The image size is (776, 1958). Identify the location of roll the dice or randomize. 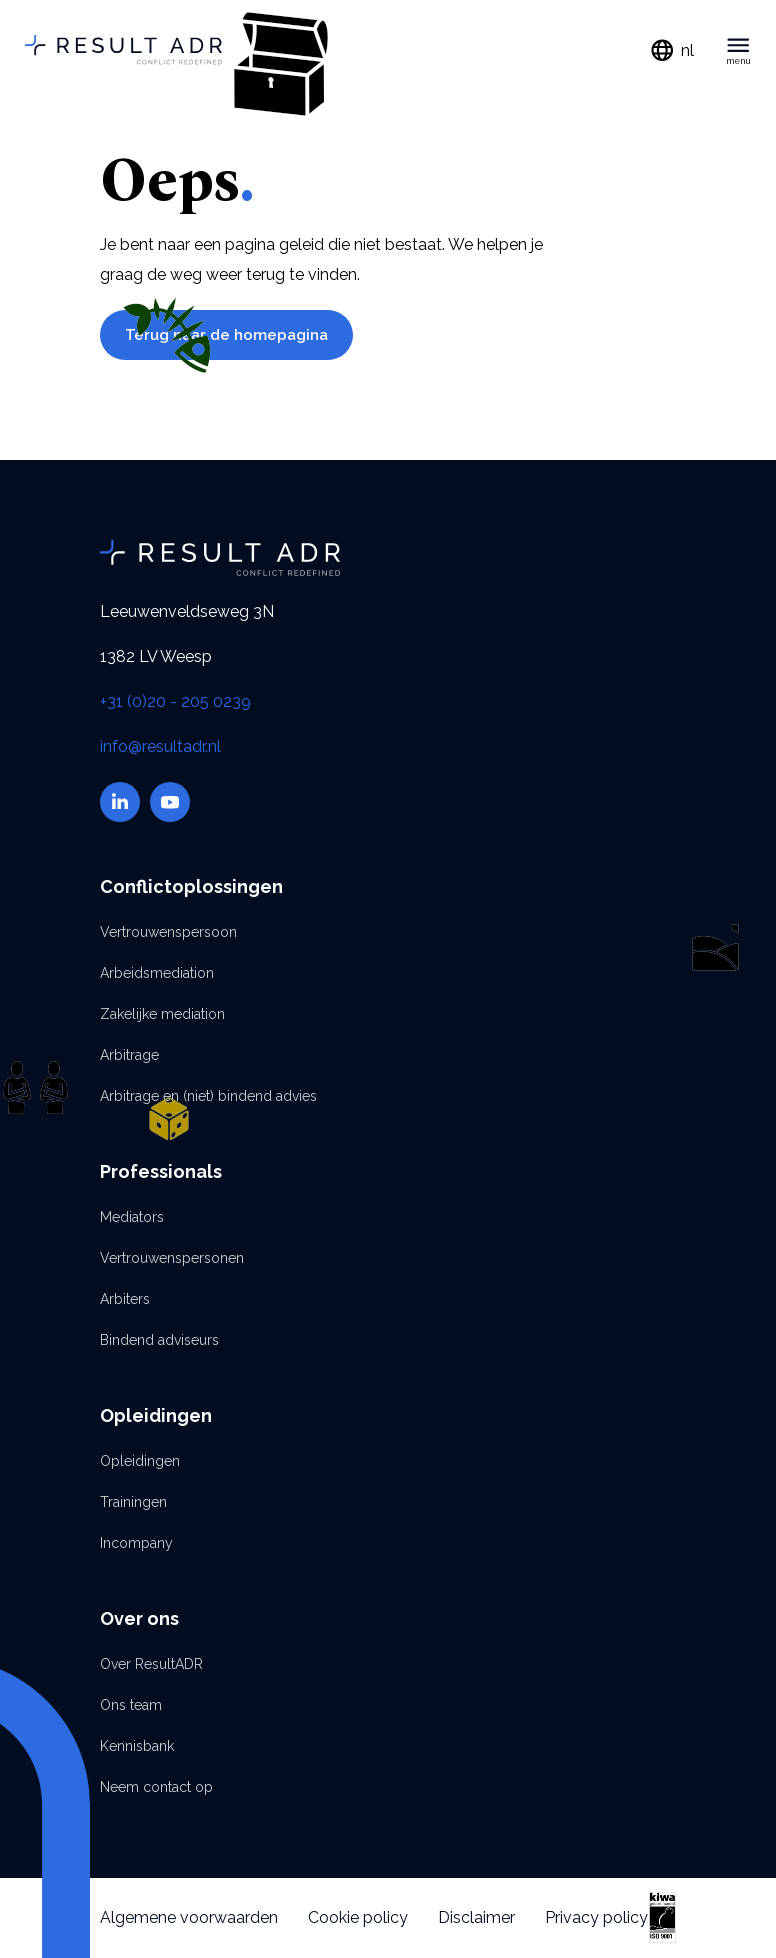
(169, 1119).